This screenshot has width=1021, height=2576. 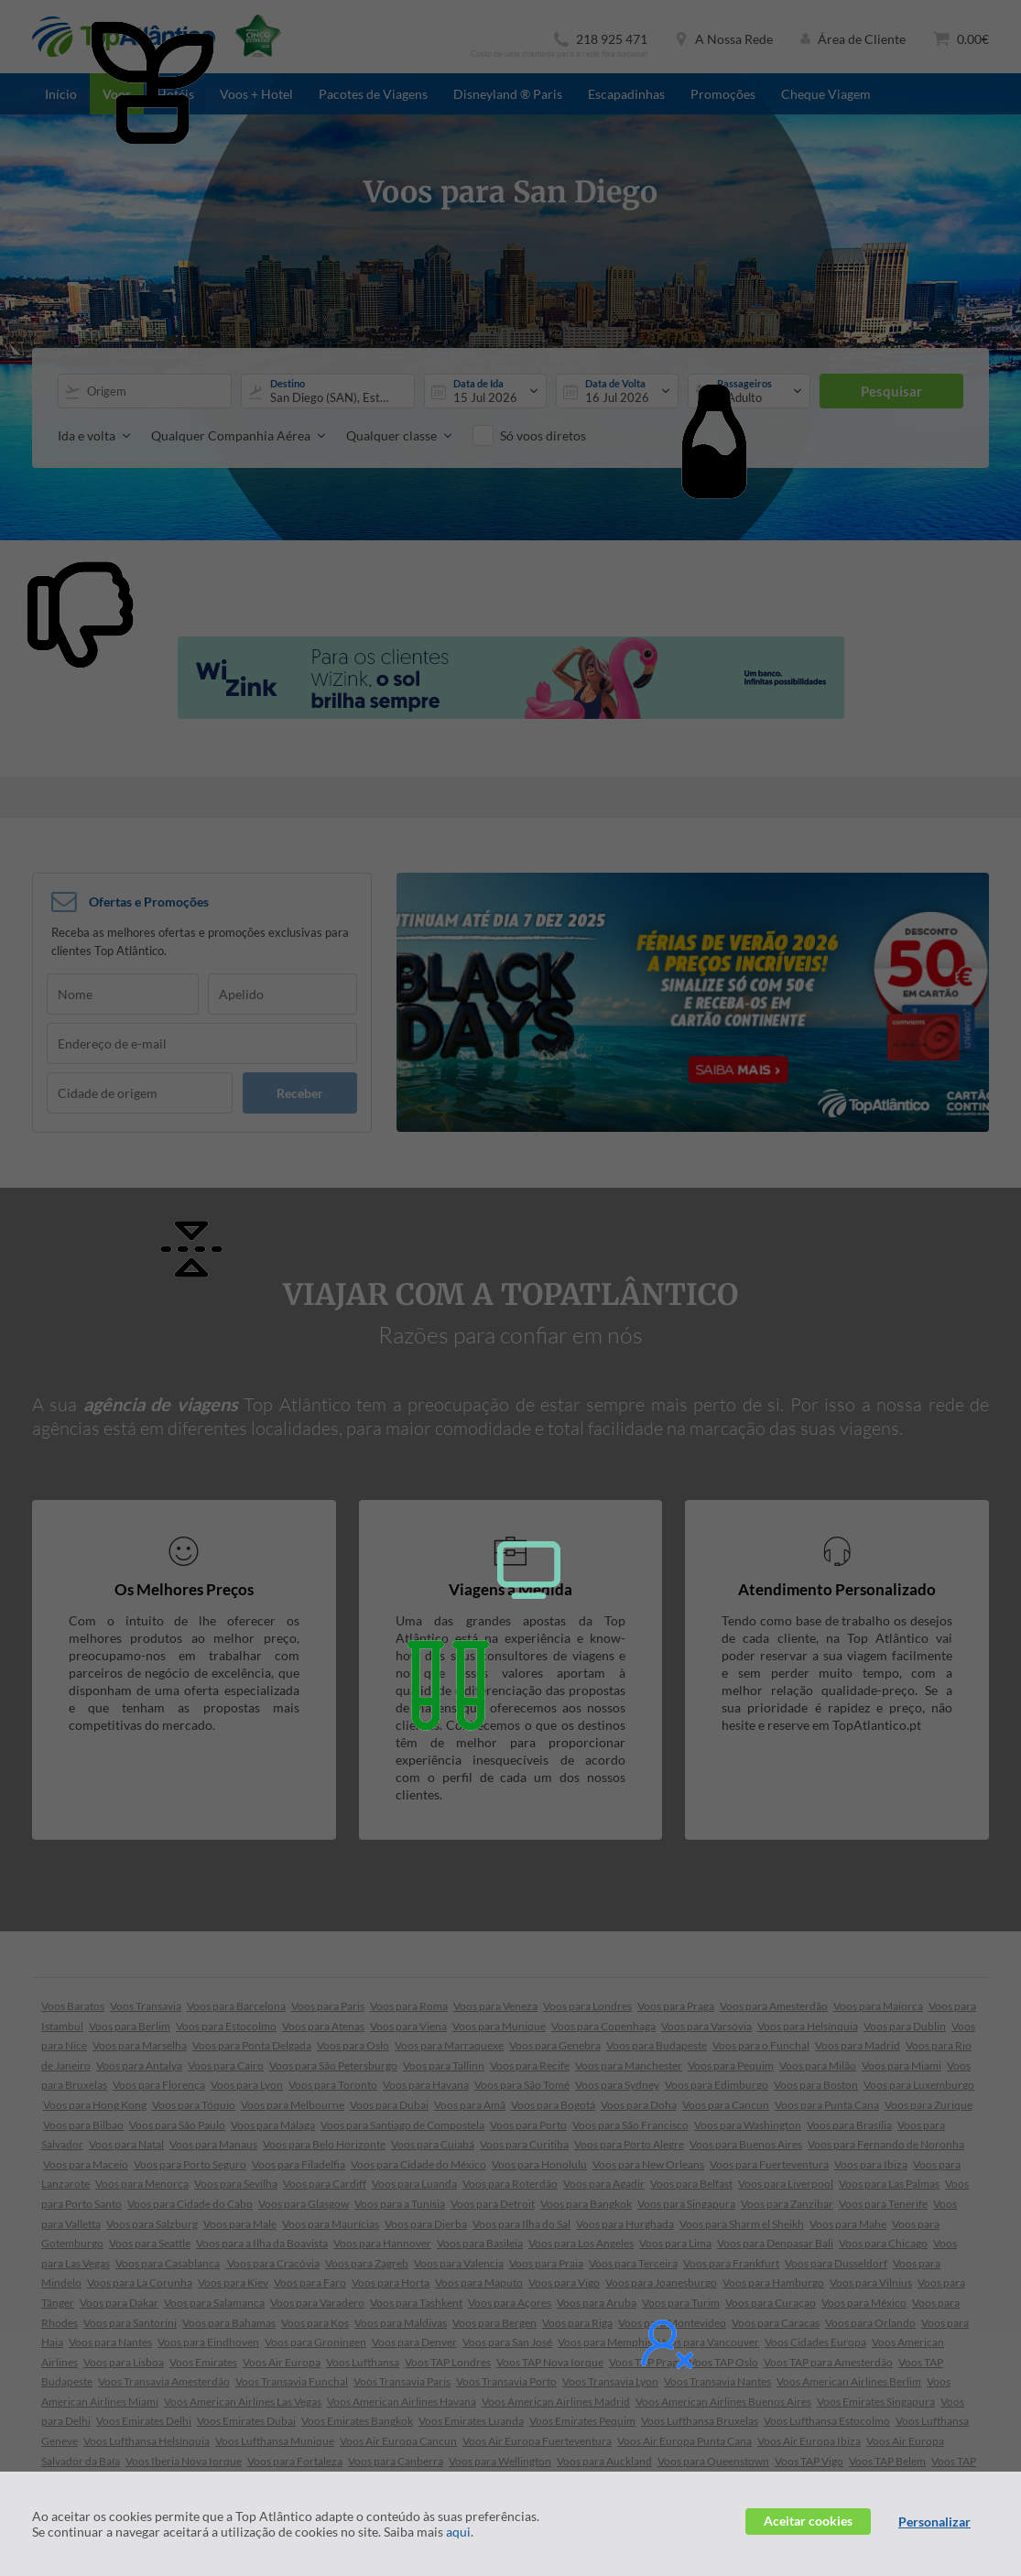 I want to click on remove a user or contact, so click(x=667, y=2342).